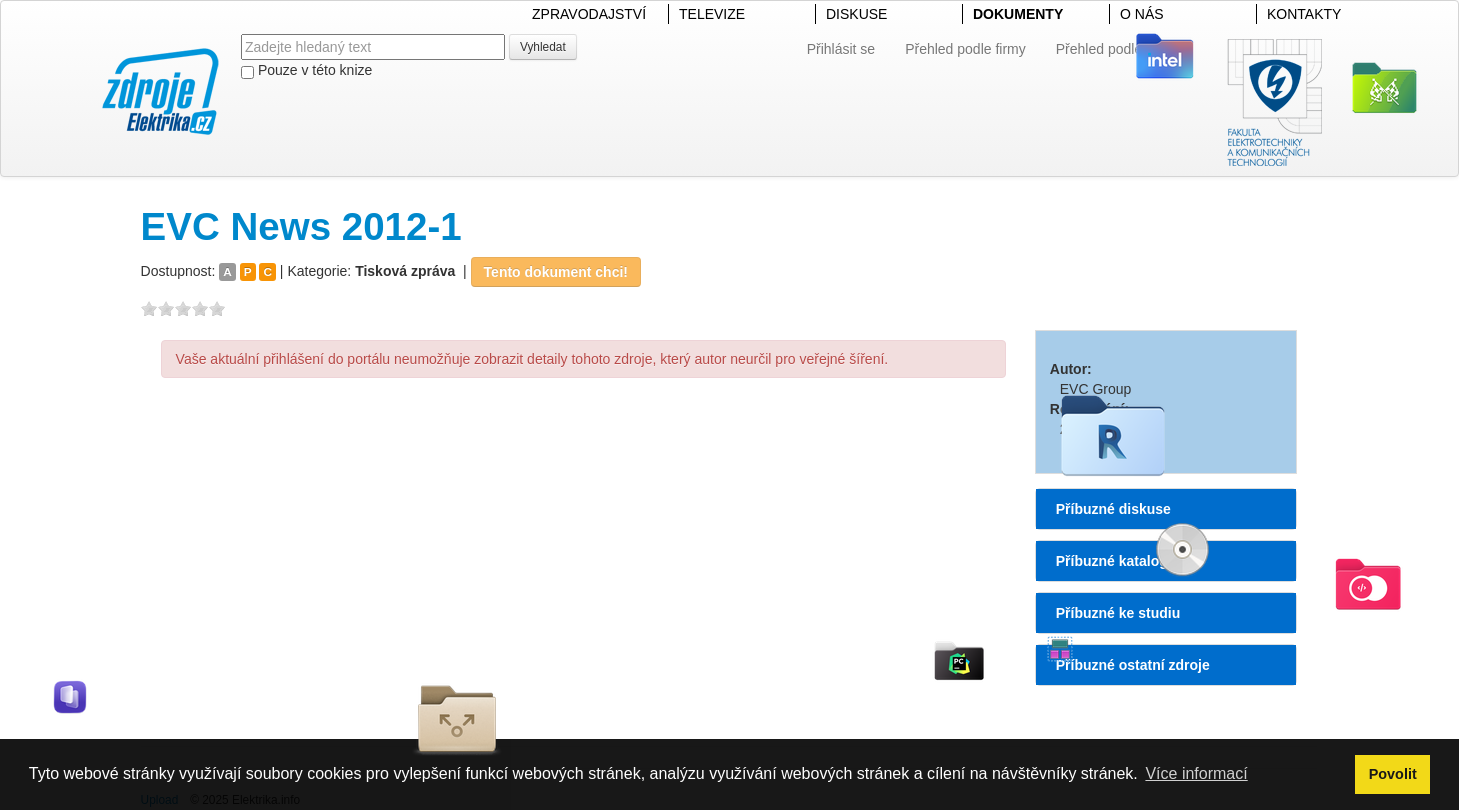 Image resolution: width=1459 pixels, height=810 pixels. I want to click on open tuple for remote pair programming, so click(70, 697).